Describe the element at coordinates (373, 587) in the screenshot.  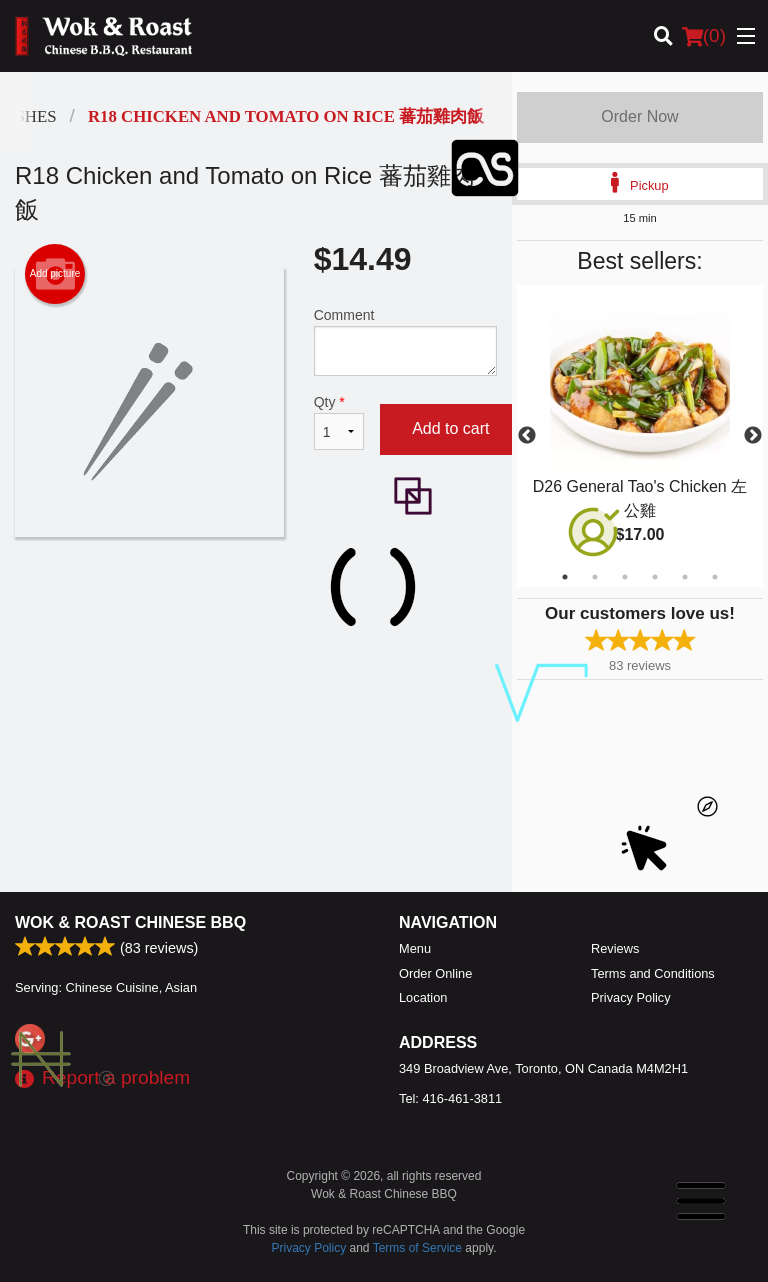
I see `insert parentheses in text or code` at that location.